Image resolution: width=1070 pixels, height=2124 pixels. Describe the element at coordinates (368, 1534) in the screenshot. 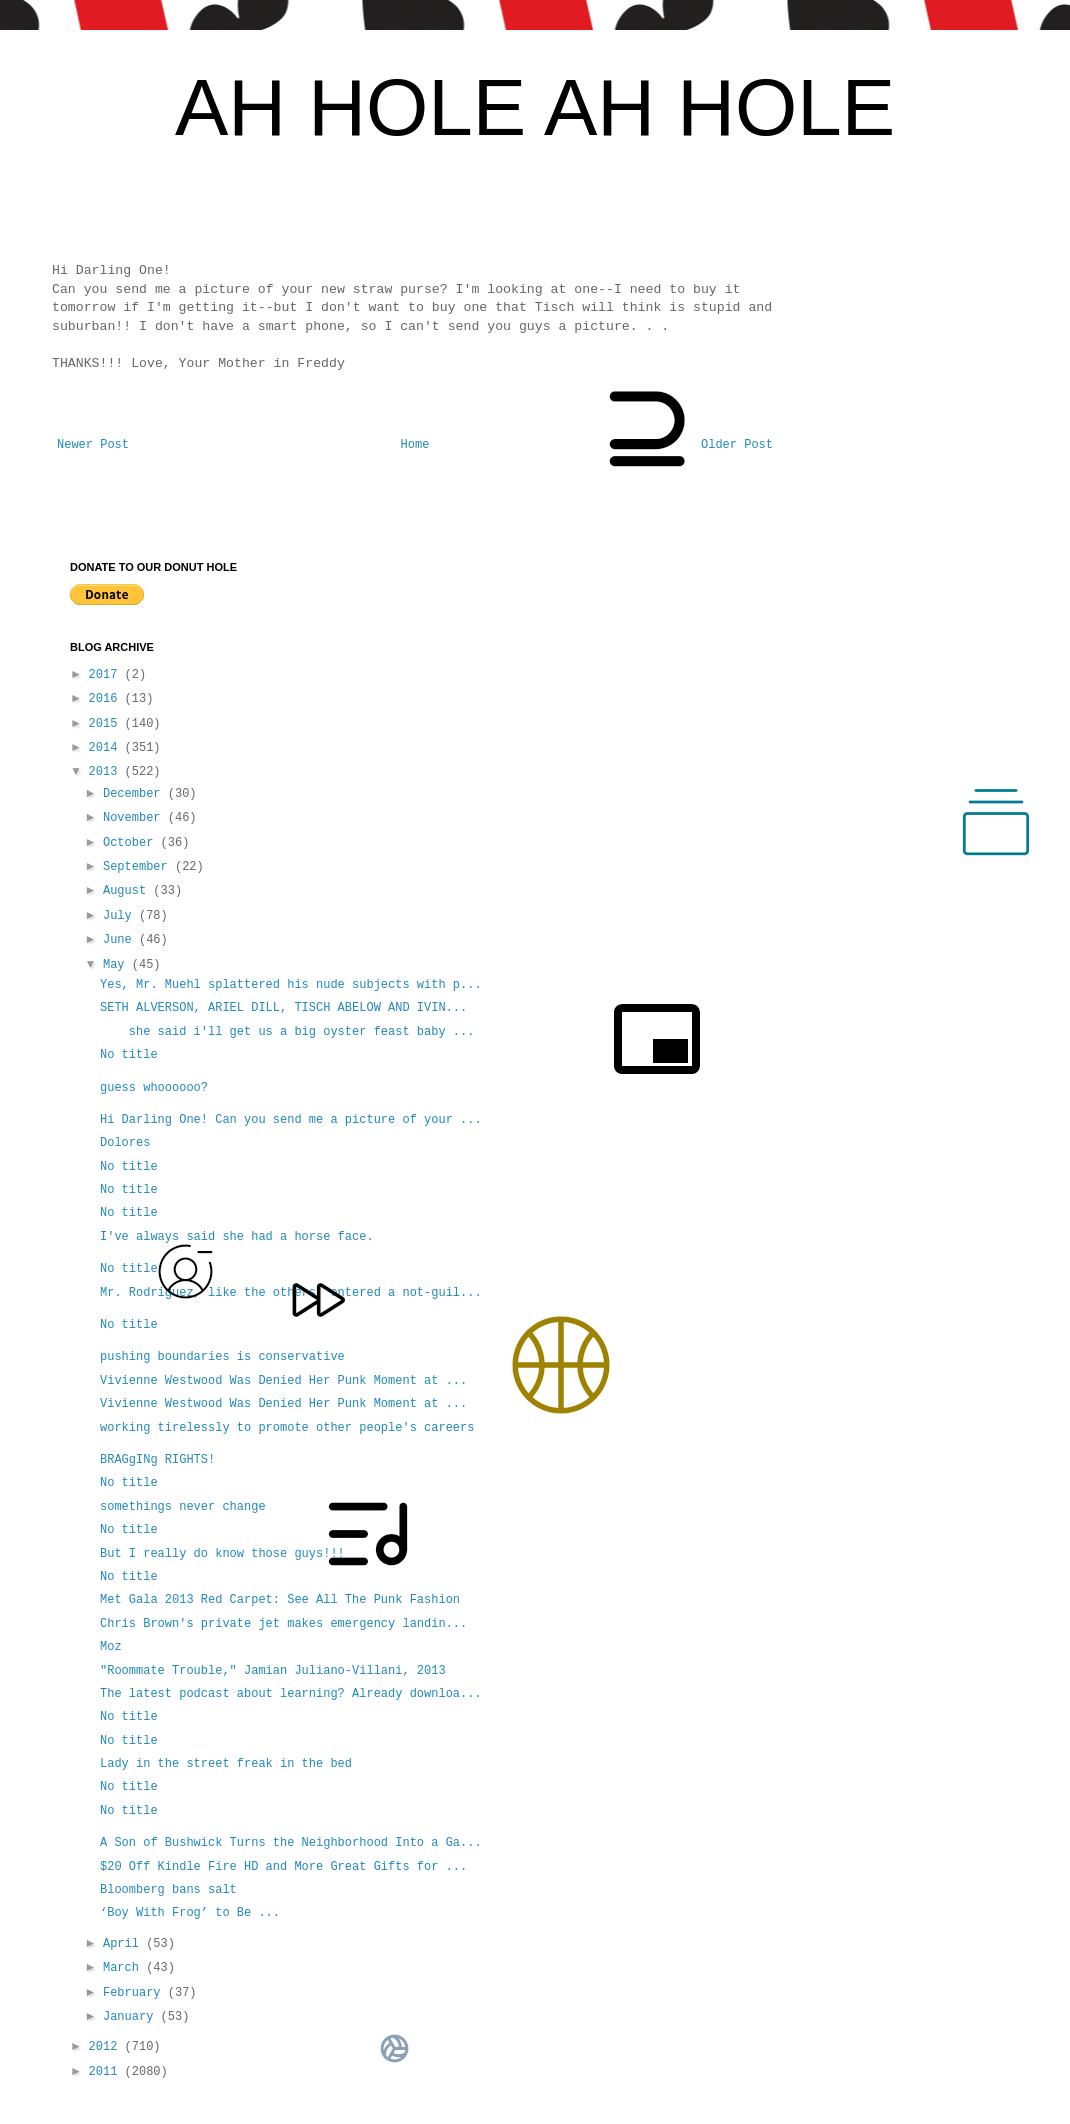

I see `view music playlist` at that location.